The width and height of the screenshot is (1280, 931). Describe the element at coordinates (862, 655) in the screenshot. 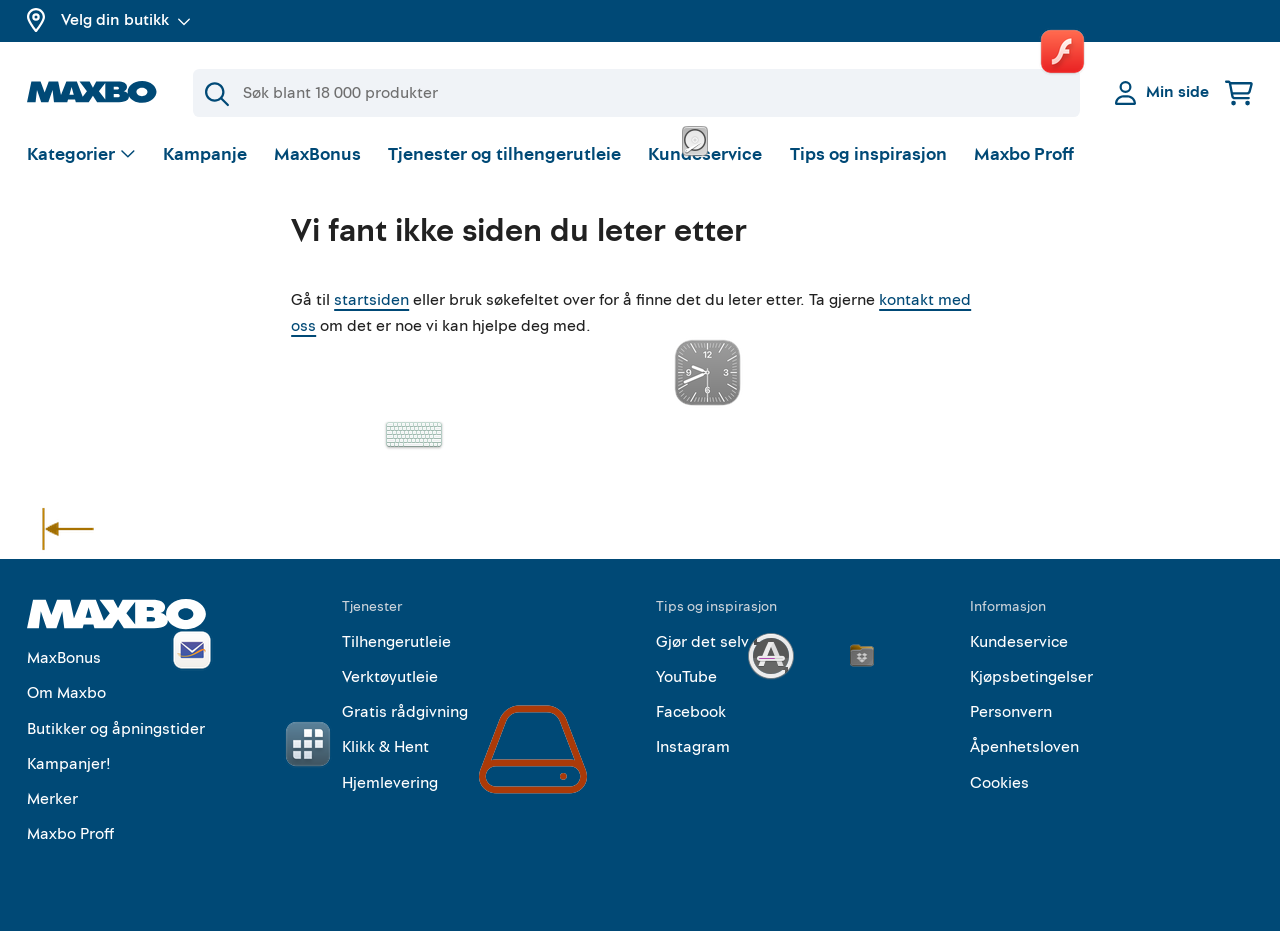

I see `open your dropbox folder` at that location.